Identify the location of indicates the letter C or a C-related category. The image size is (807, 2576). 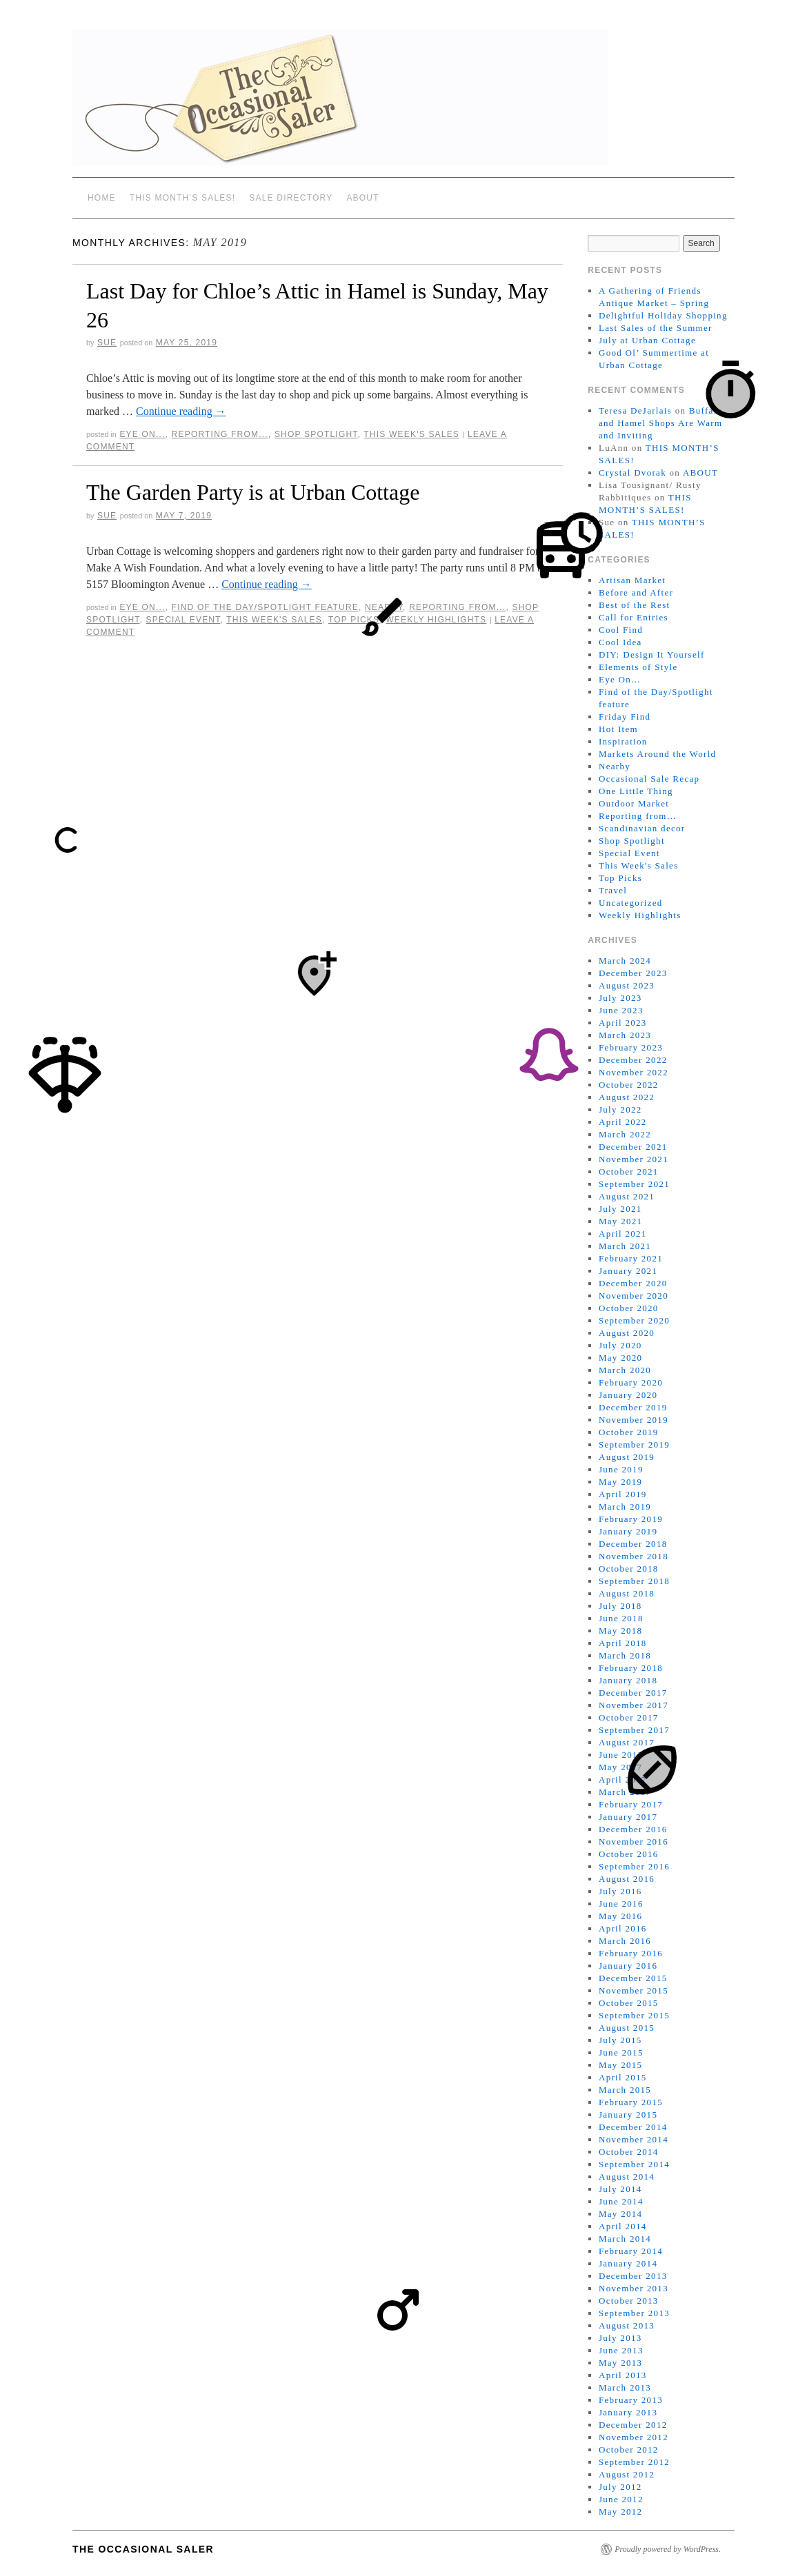
(66, 840).